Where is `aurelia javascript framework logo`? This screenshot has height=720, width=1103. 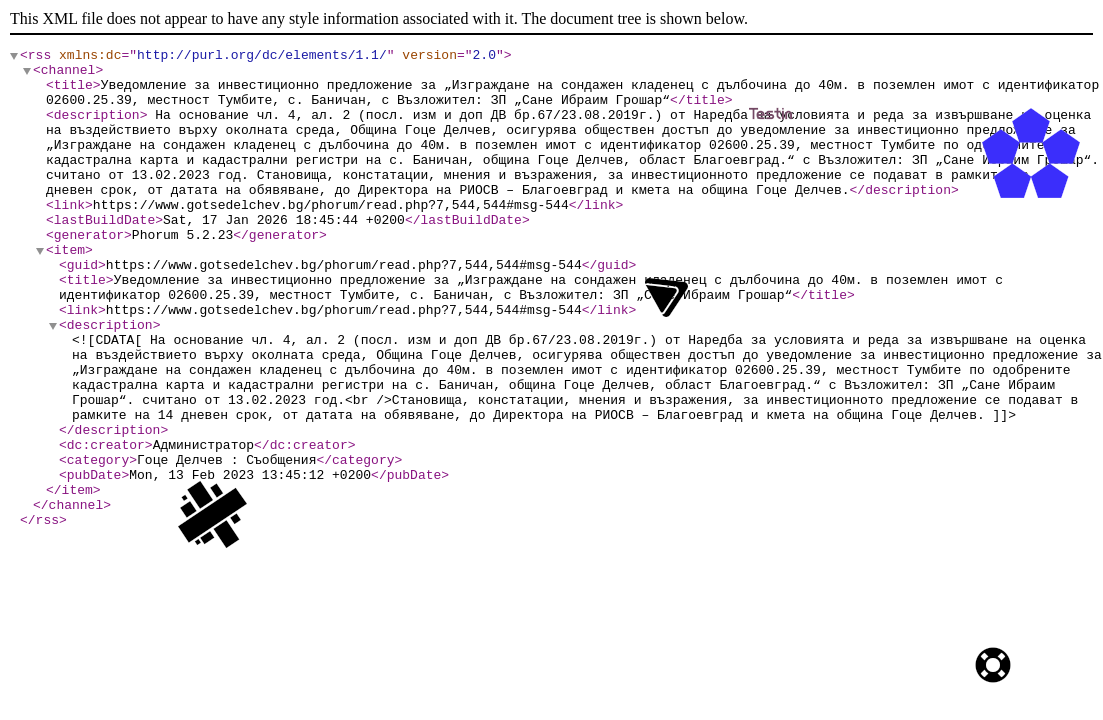 aurelia javascript framework logo is located at coordinates (212, 514).